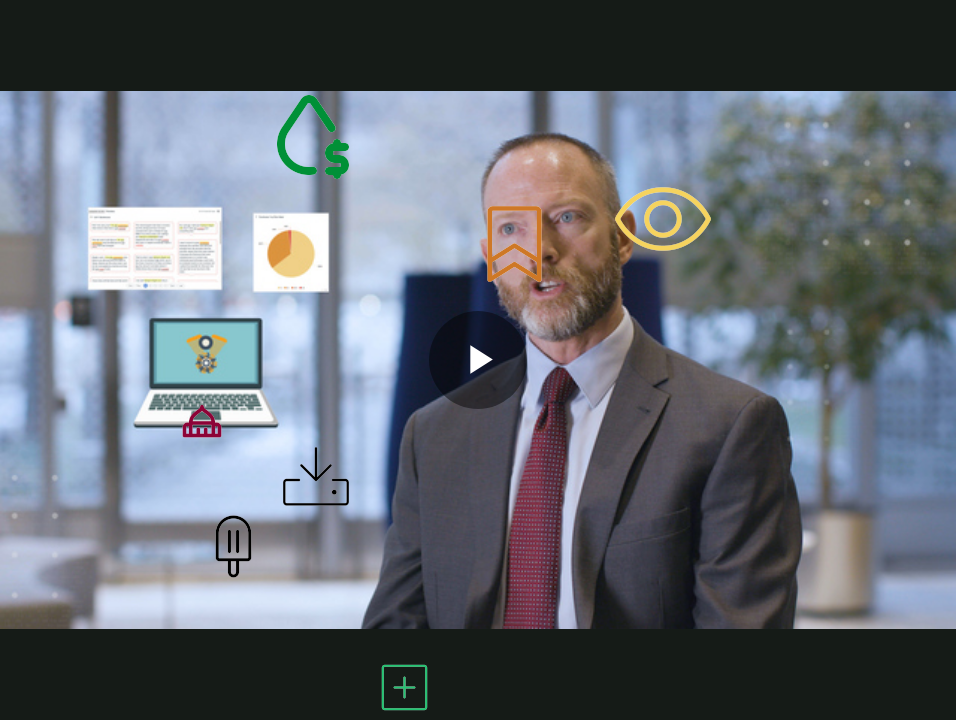 Image resolution: width=956 pixels, height=720 pixels. Describe the element at coordinates (202, 423) in the screenshot. I see `indicates a nearby mosque or place of worship` at that location.